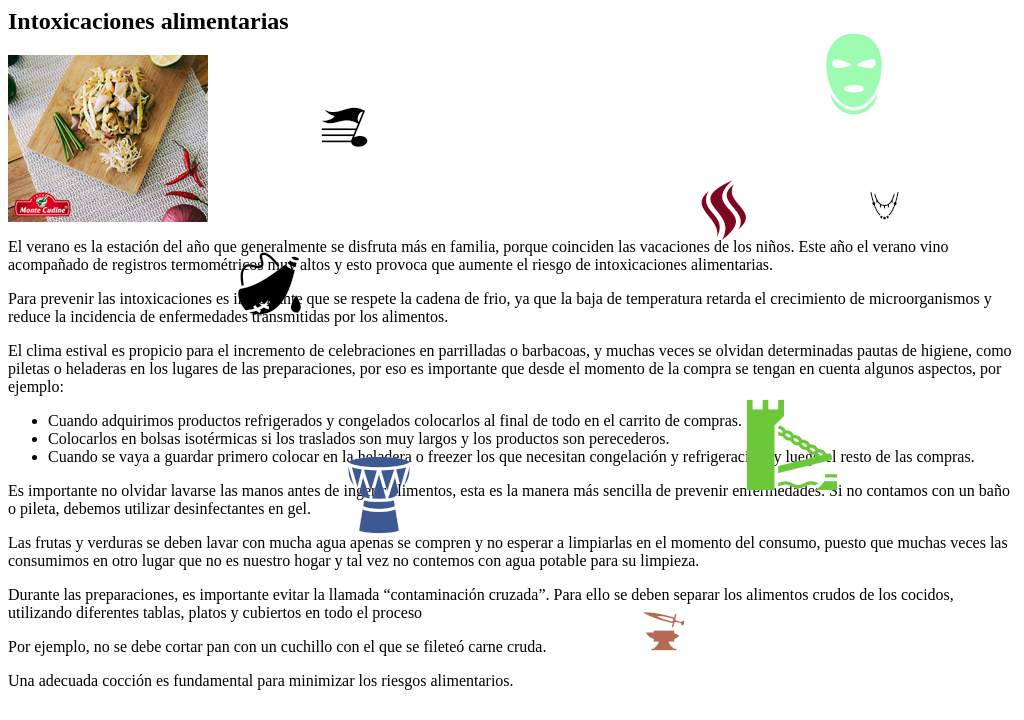 The height and width of the screenshot is (720, 1024). I want to click on equip or use waterskin item, so click(269, 283).